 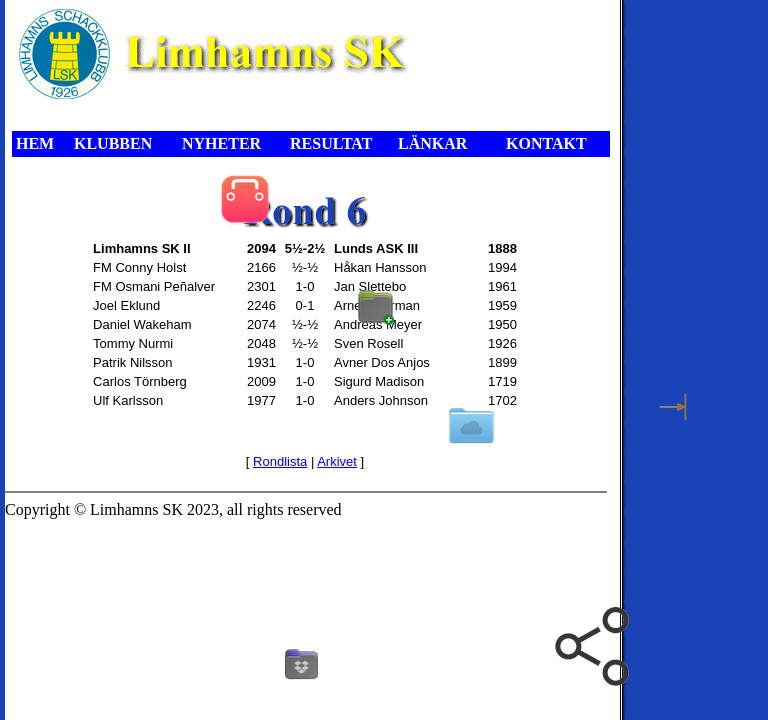 I want to click on go to the last item or page, so click(x=673, y=407).